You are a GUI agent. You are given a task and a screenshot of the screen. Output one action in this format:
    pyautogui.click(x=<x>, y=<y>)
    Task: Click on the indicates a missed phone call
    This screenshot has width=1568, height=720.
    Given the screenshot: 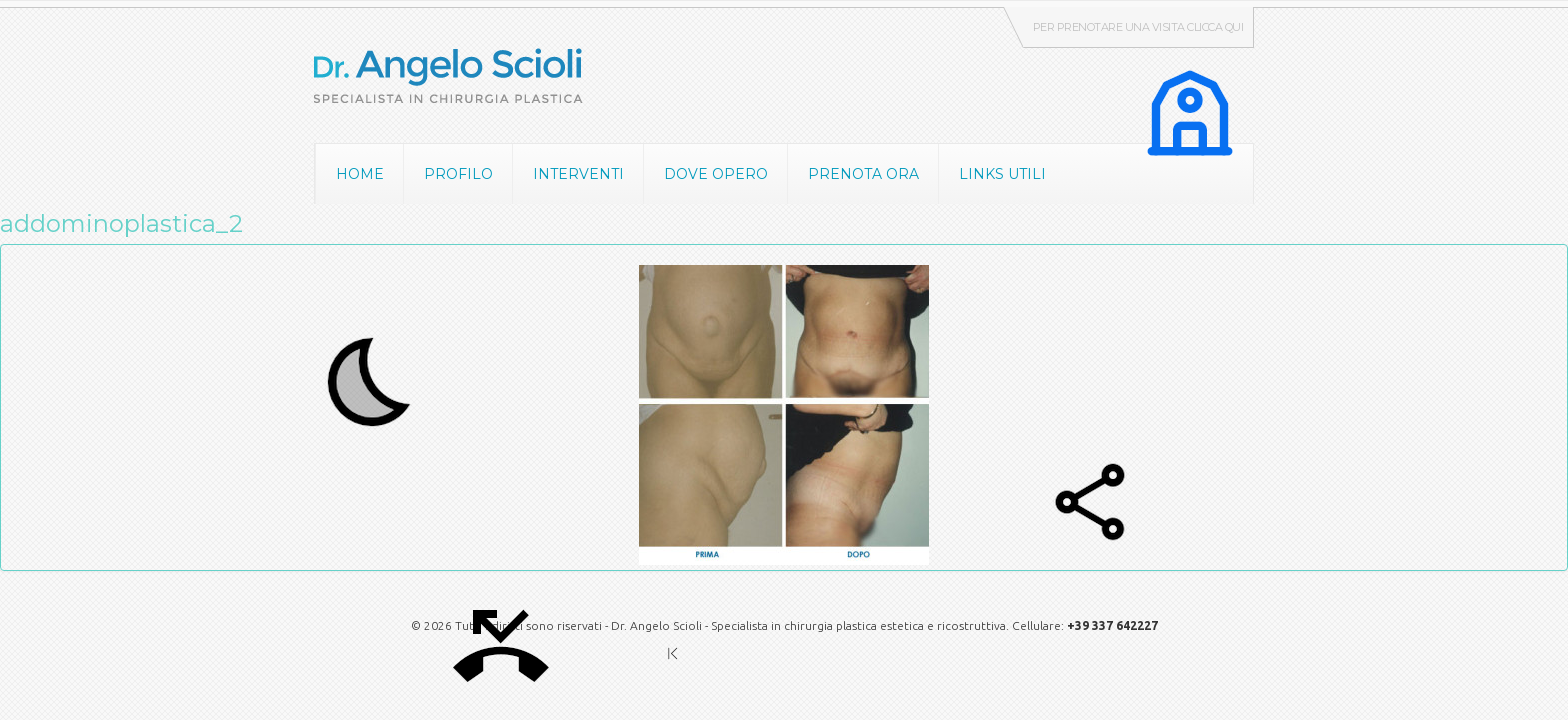 What is the action you would take?
    pyautogui.click(x=501, y=646)
    